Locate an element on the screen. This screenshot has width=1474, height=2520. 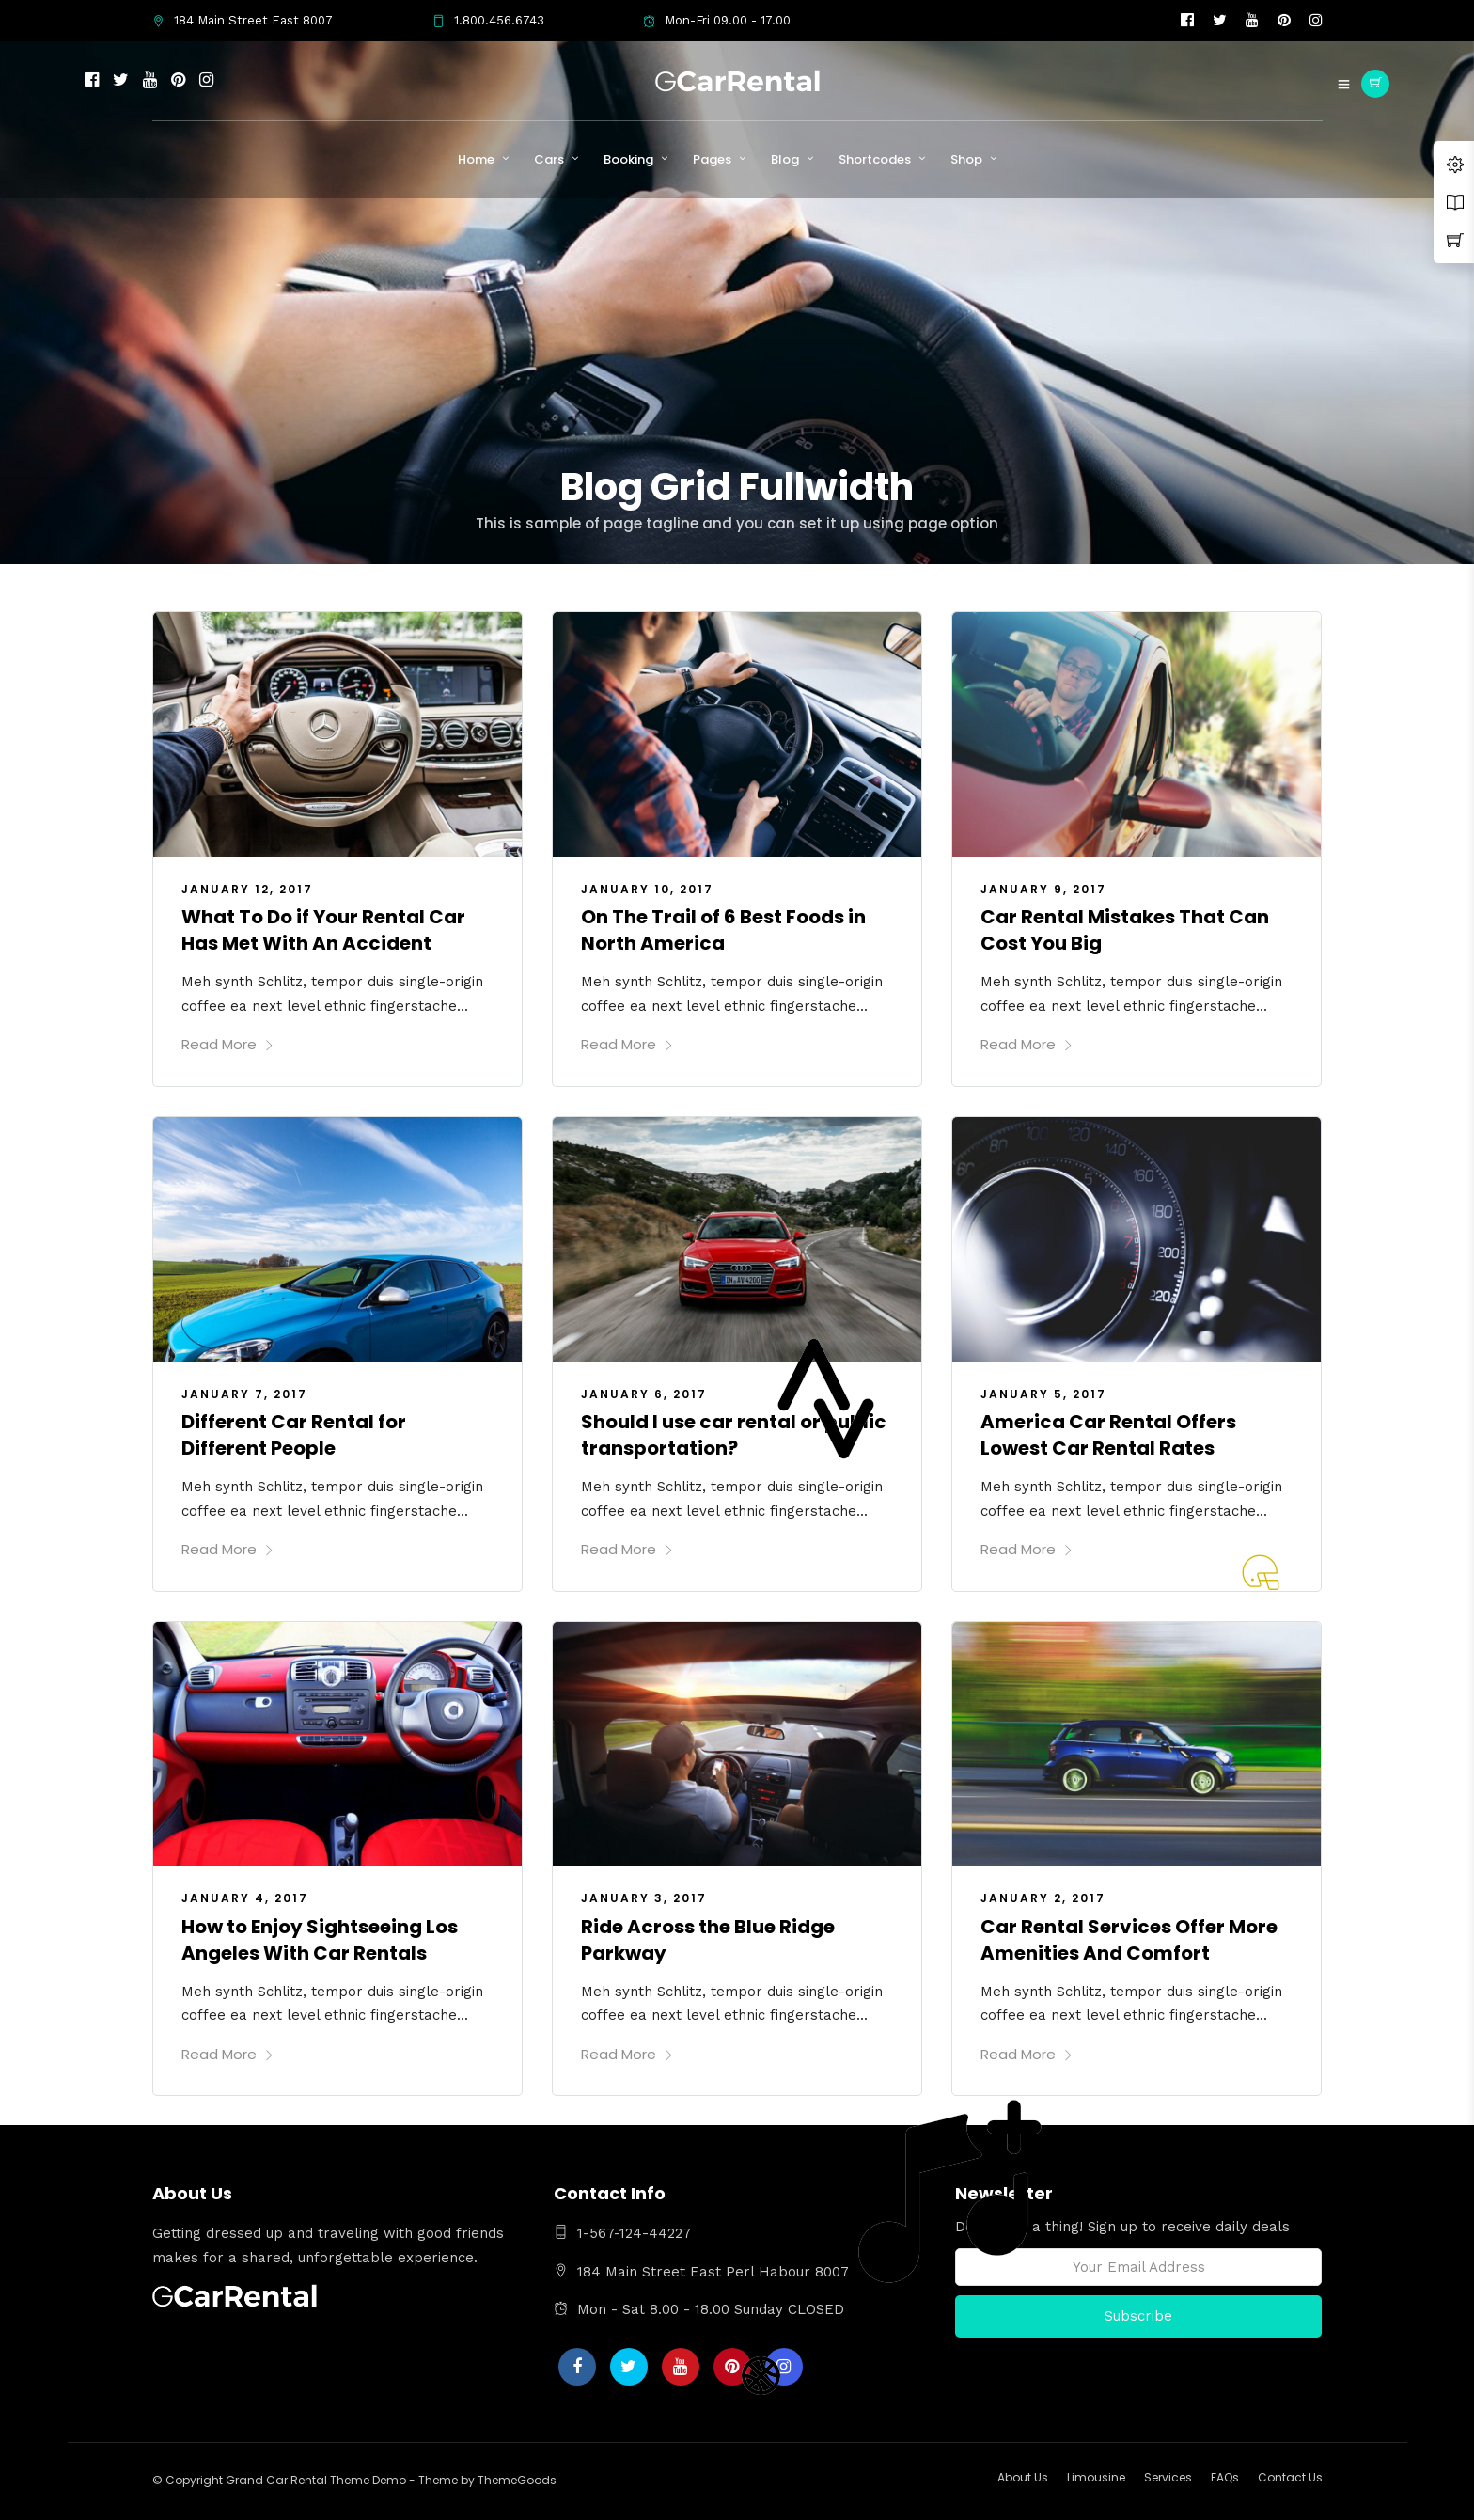
access football or sports content is located at coordinates (1261, 1573).